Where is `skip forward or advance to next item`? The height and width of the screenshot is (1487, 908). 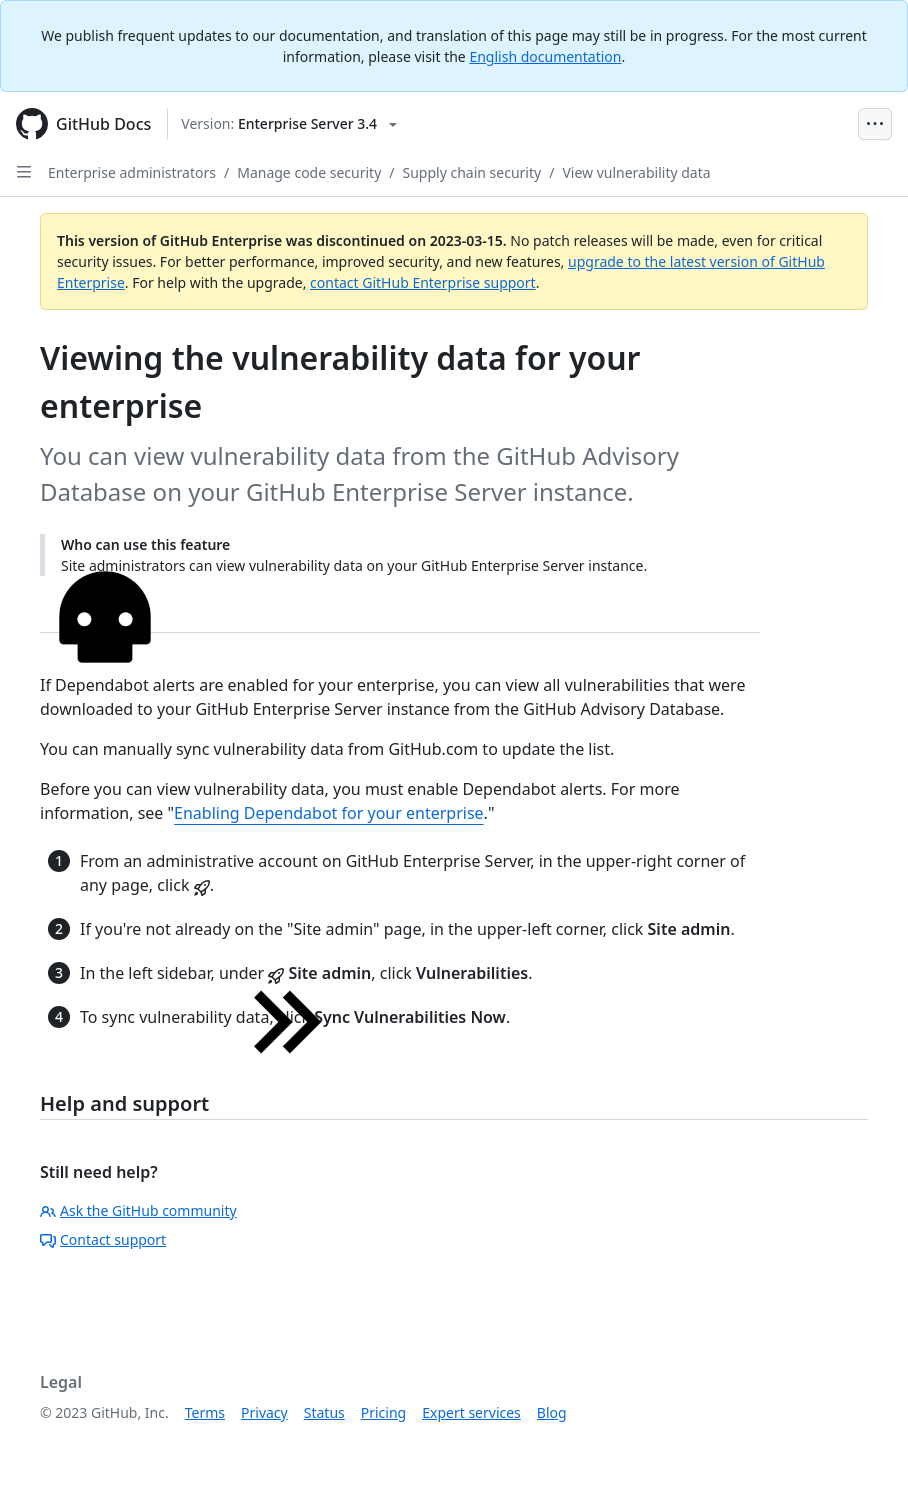 skip forward or advance to next item is located at coordinates (285, 1022).